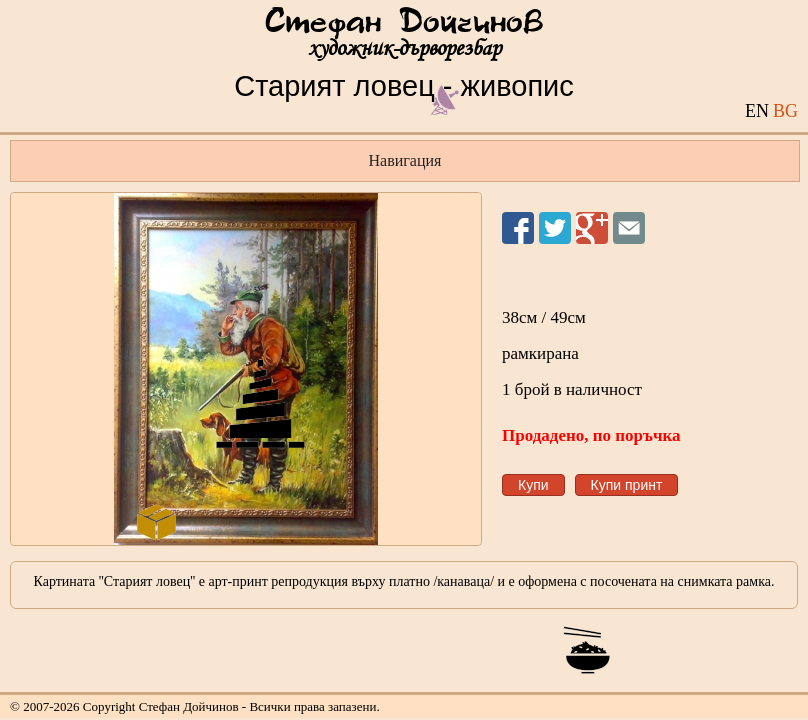 The image size is (808, 720). I want to click on browse asian cuisine or rice dishes, so click(588, 650).